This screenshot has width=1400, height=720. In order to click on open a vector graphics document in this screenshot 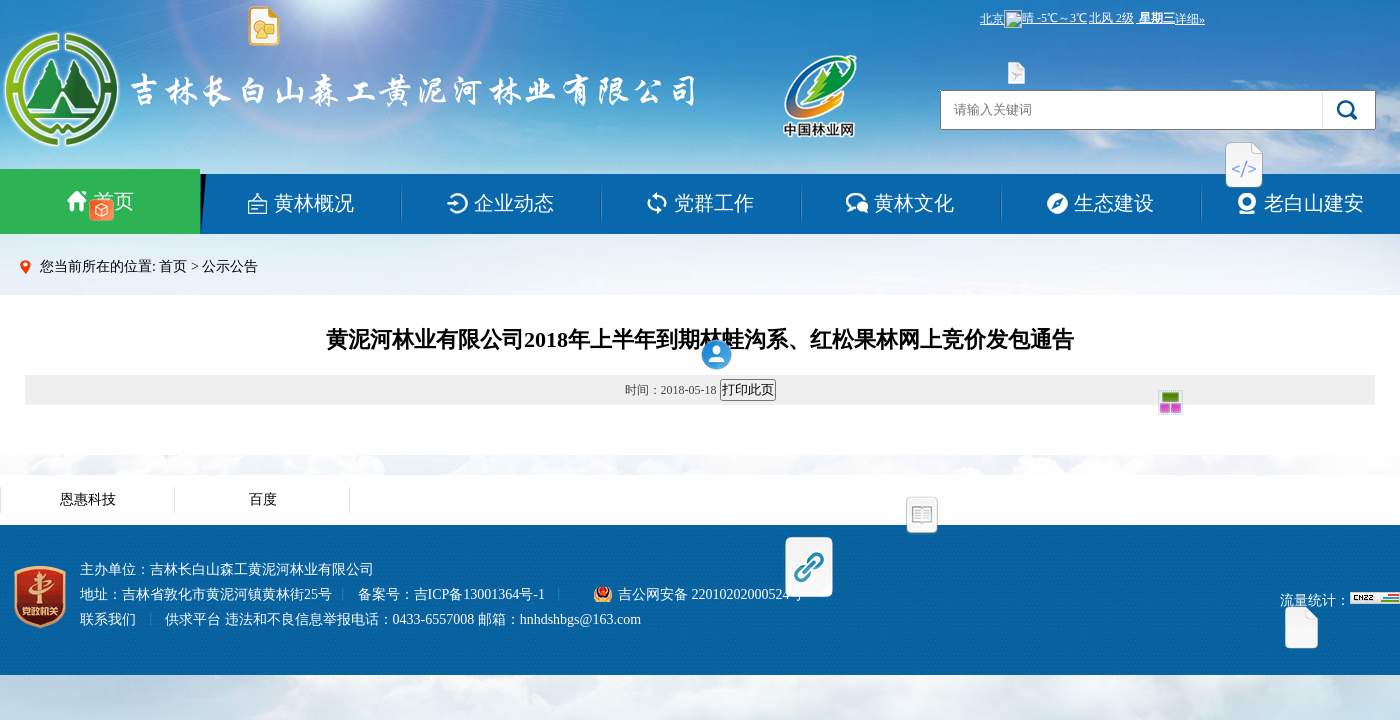, I will do `click(264, 26)`.